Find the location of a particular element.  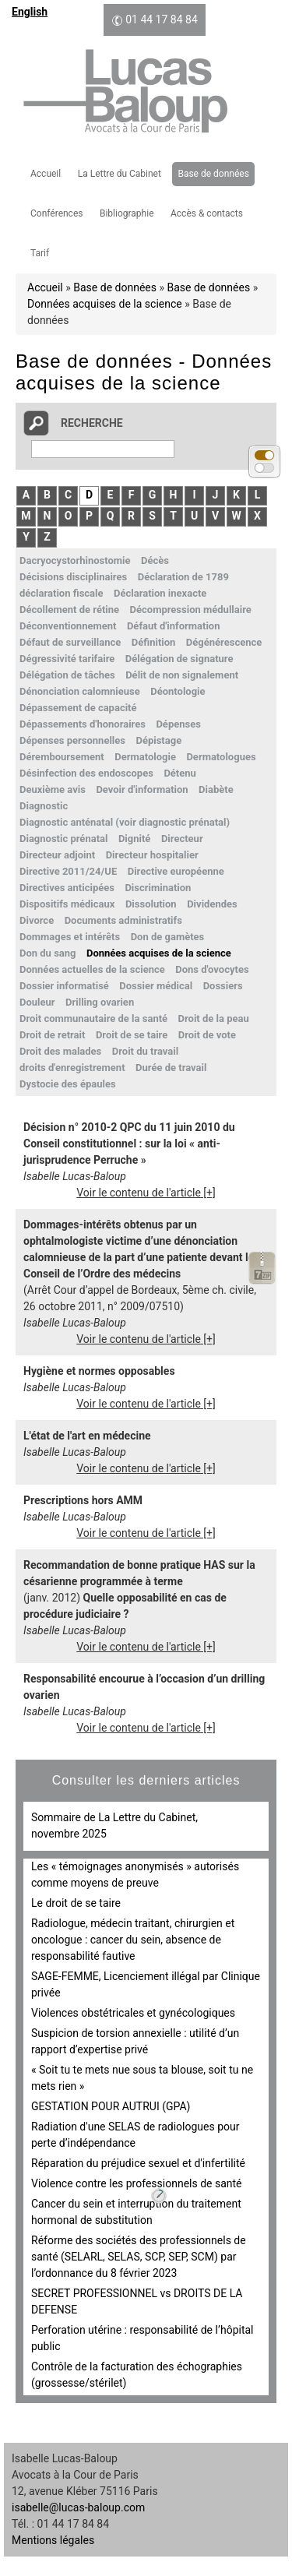

open desktop preferences or settings is located at coordinates (264, 461).